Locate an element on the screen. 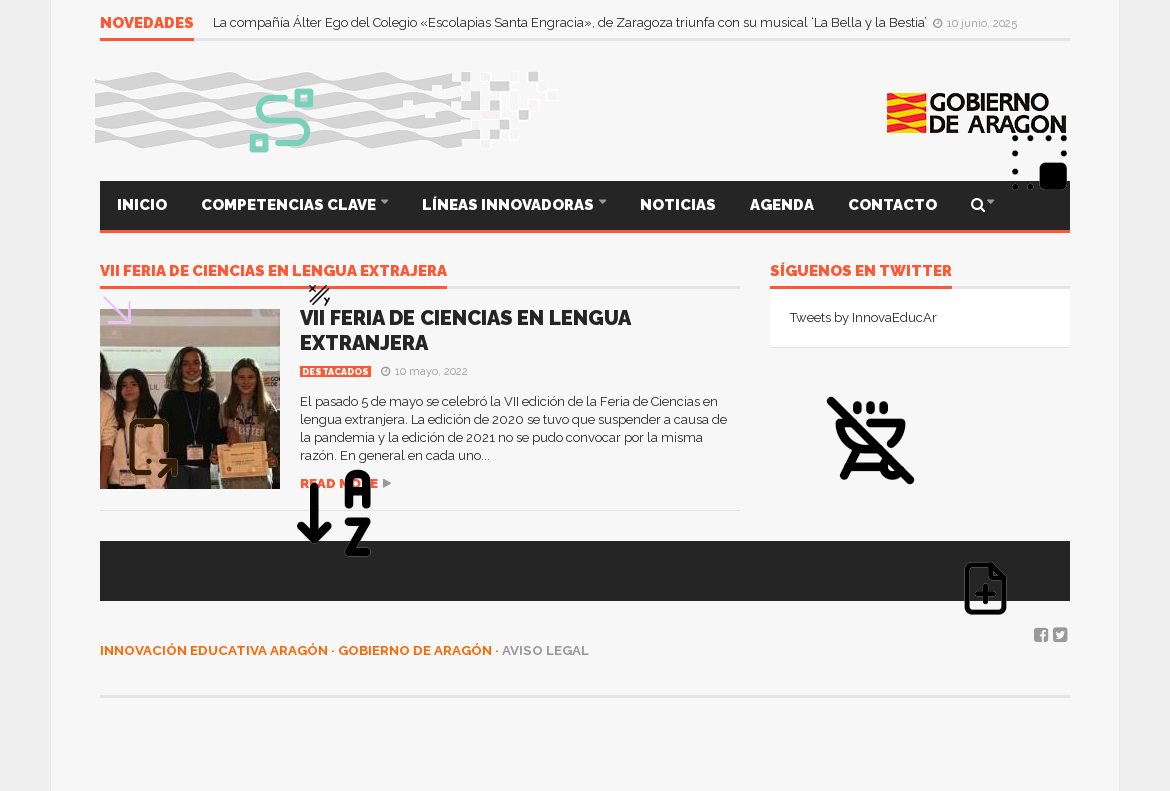 This screenshot has height=791, width=1170. share content from your mobile device is located at coordinates (149, 447).